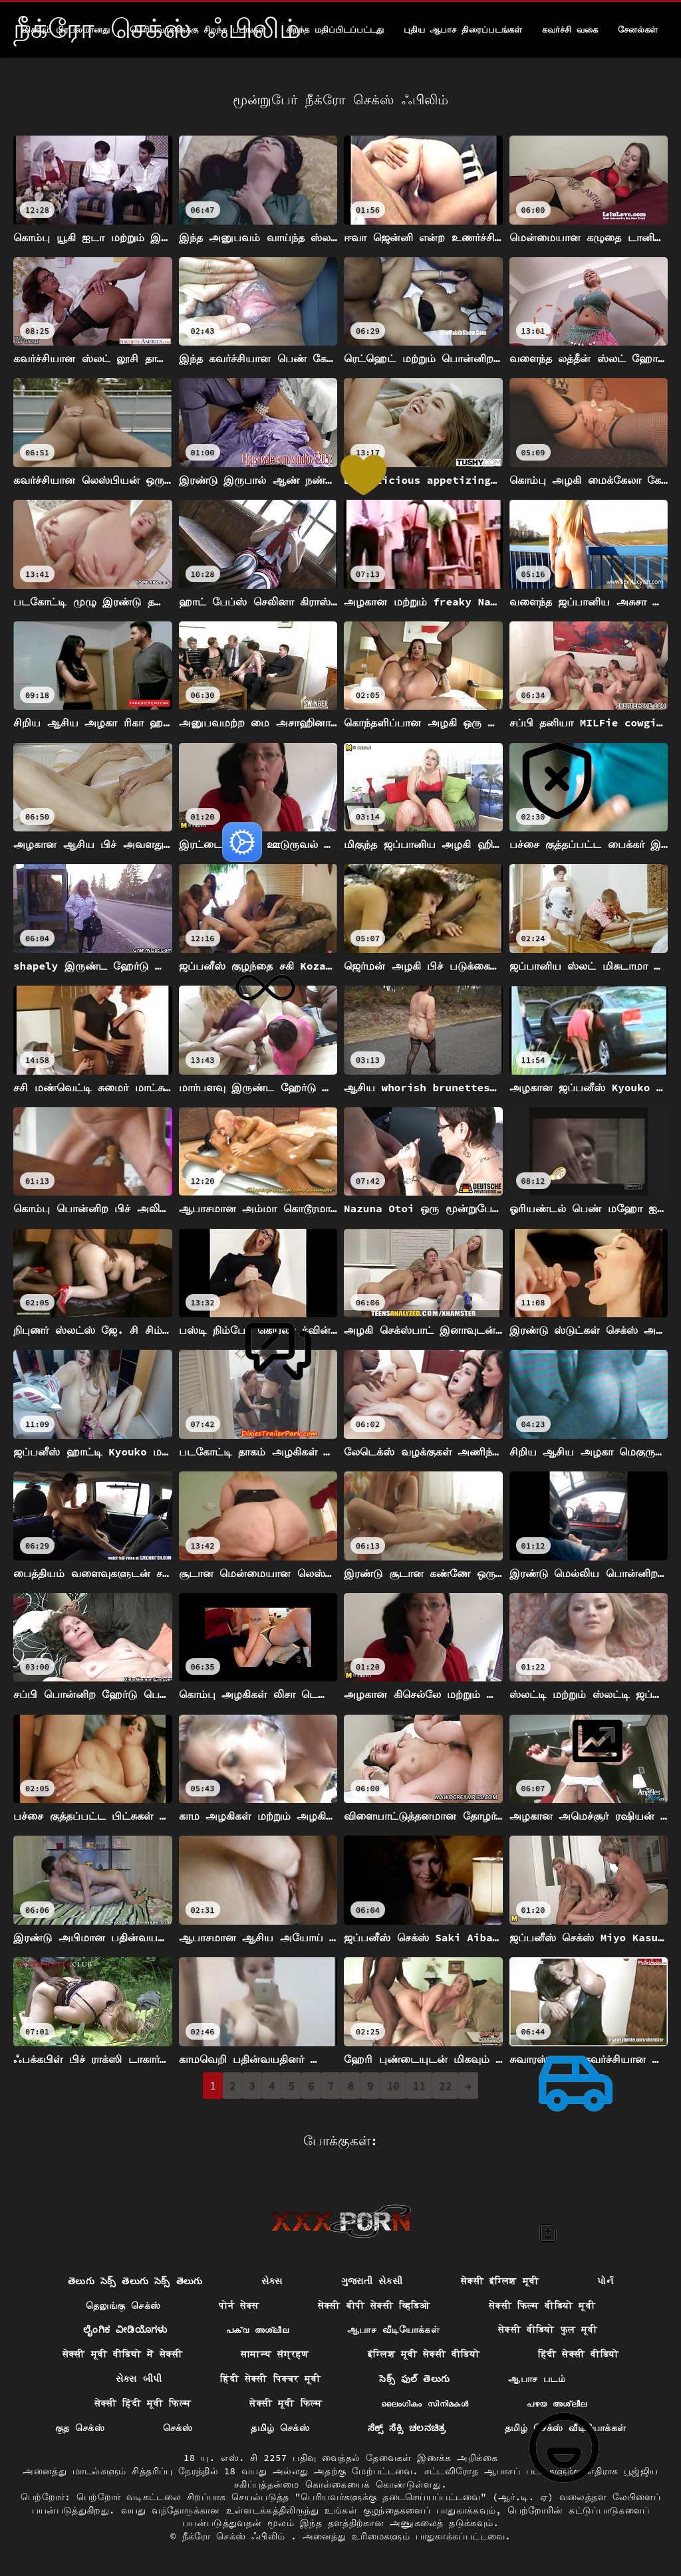  I want to click on indicates unlimited or infinite quantity, so click(265, 987).